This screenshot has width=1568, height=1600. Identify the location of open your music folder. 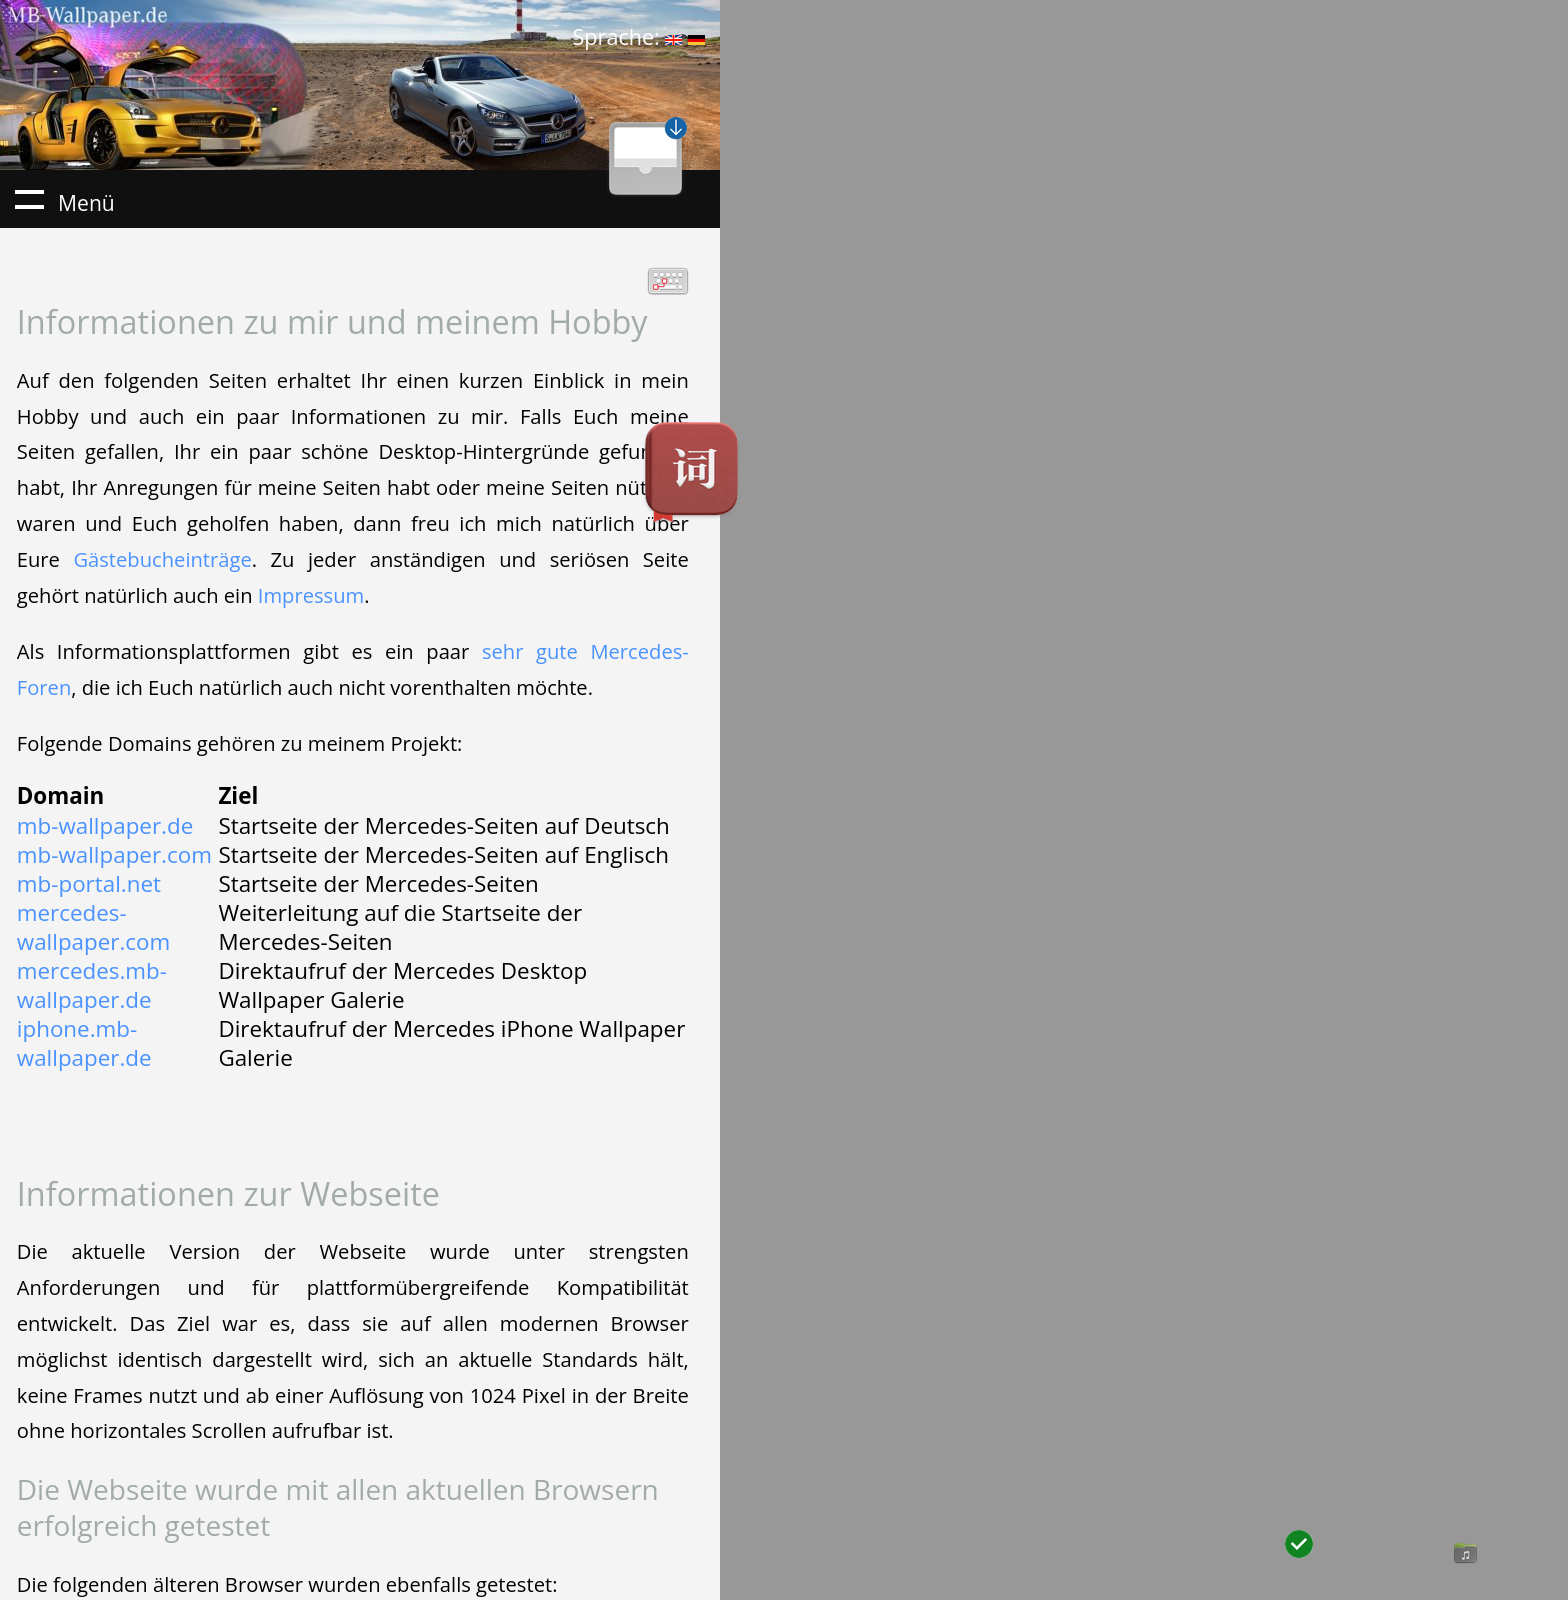
(1465, 1552).